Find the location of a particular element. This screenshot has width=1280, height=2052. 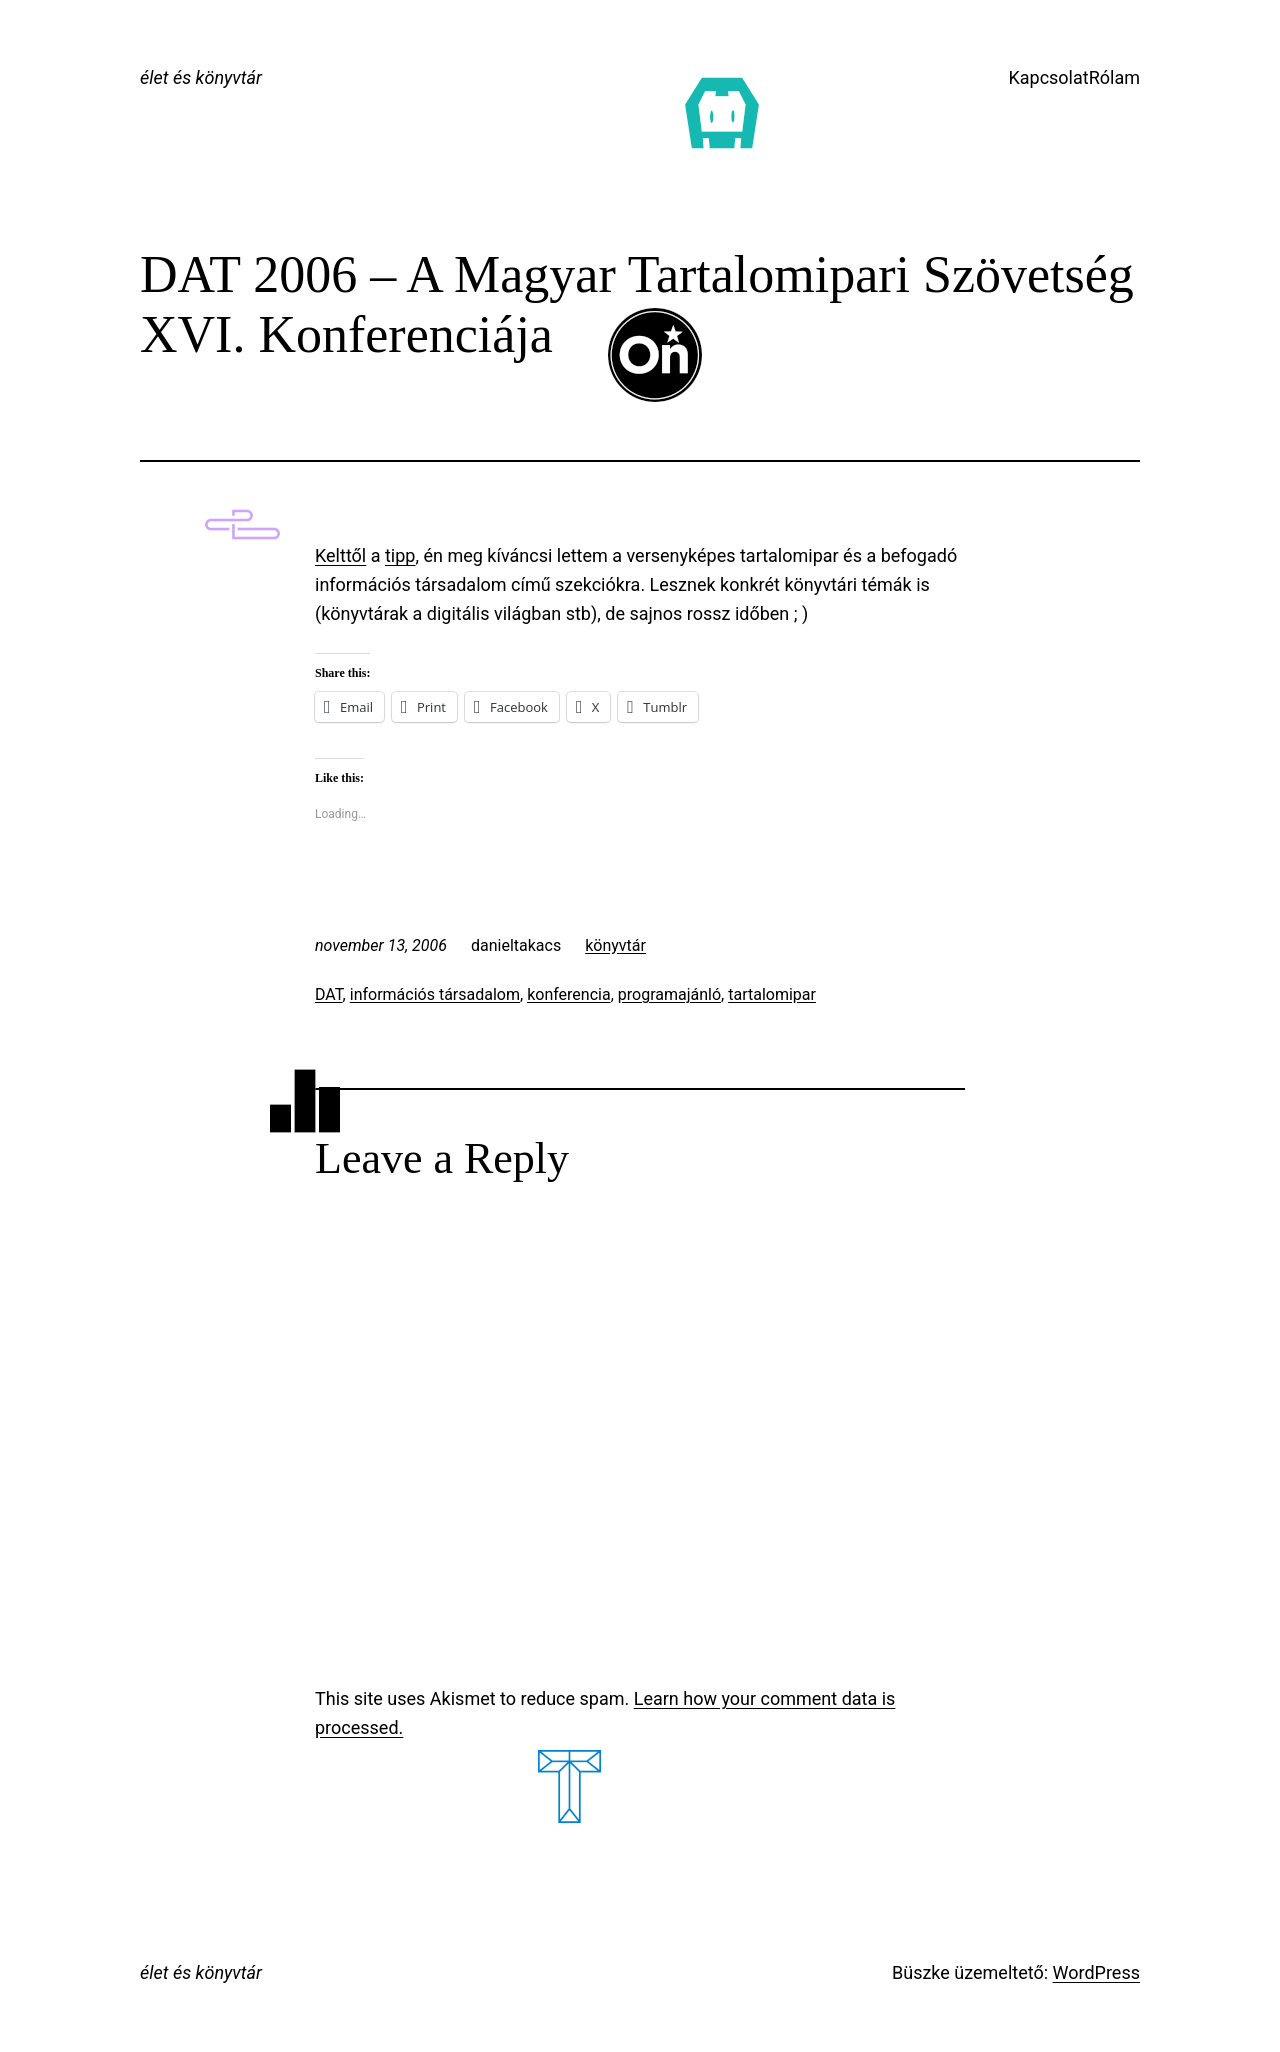

UpCloud cloud hosting service logo is located at coordinates (242, 524).